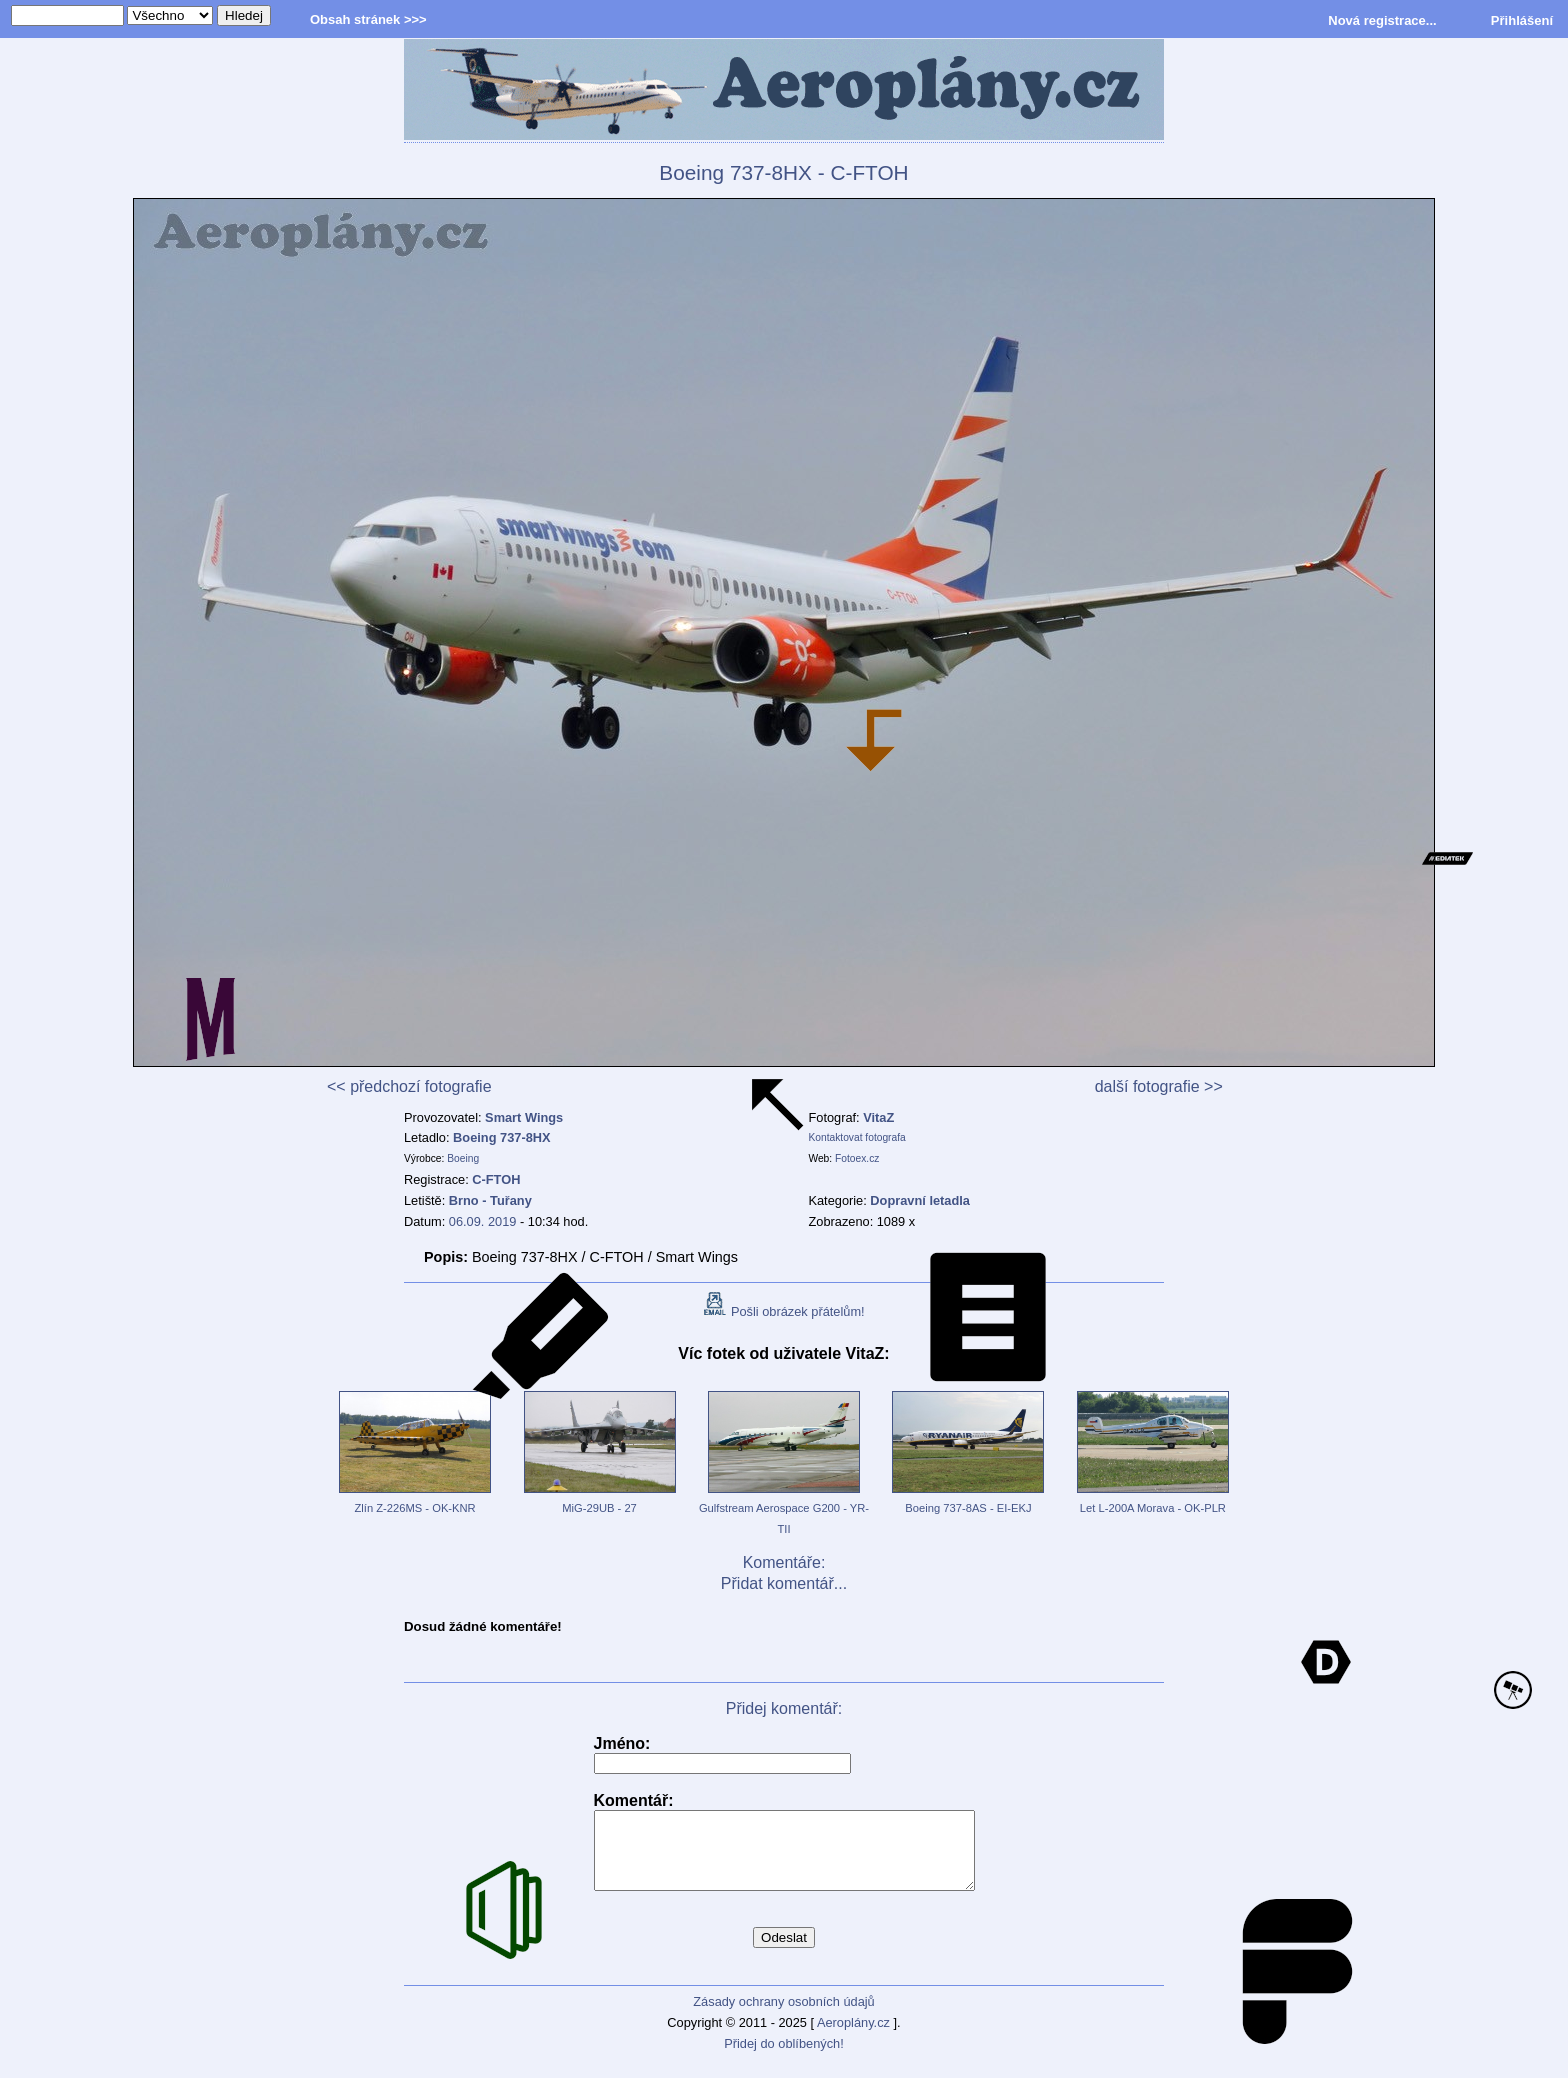 Image resolution: width=1568 pixels, height=2078 pixels. I want to click on open The Mighty app or website, so click(210, 1019).